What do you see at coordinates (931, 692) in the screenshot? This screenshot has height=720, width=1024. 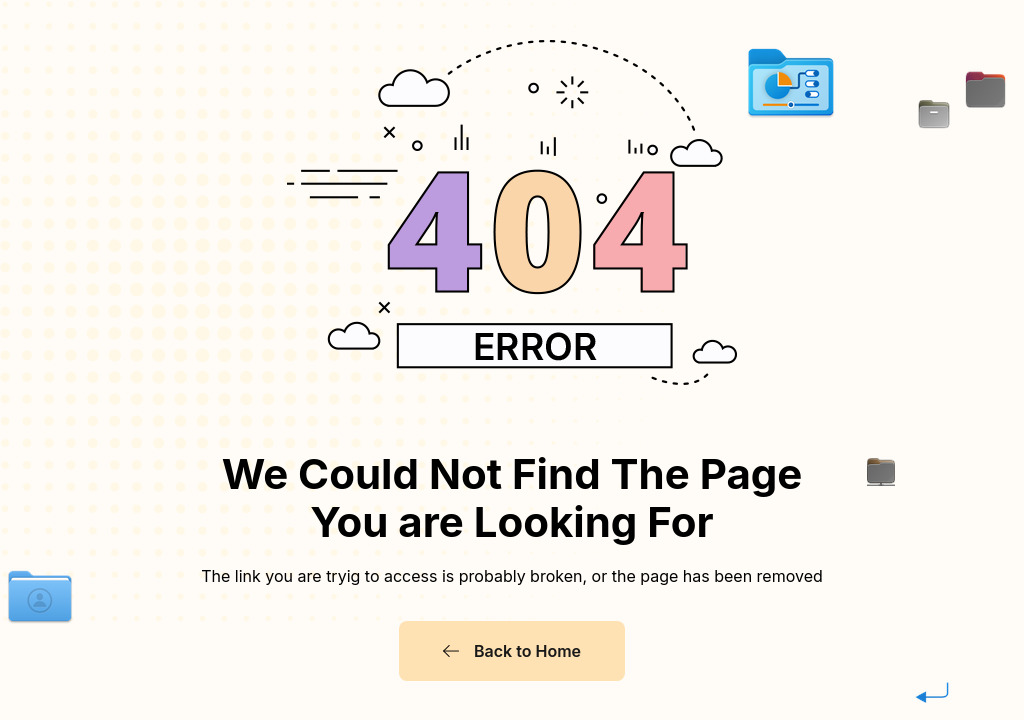 I see `reply to an email message` at bounding box center [931, 692].